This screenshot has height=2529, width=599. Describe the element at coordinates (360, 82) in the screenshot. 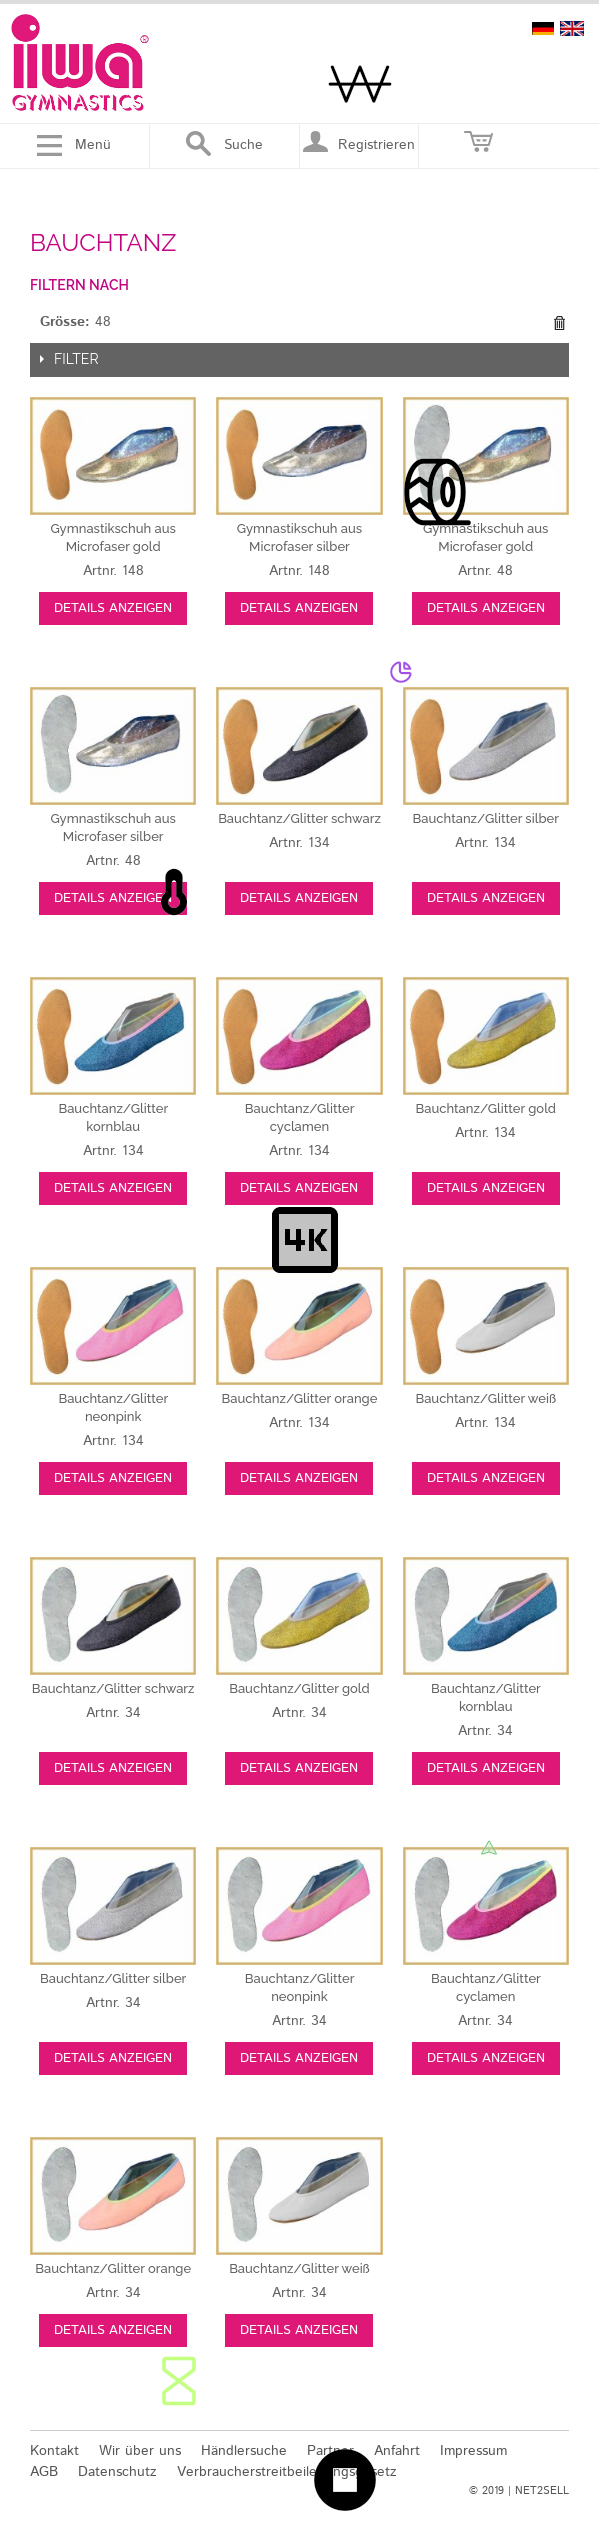

I see `indicates south korean won currency` at that location.